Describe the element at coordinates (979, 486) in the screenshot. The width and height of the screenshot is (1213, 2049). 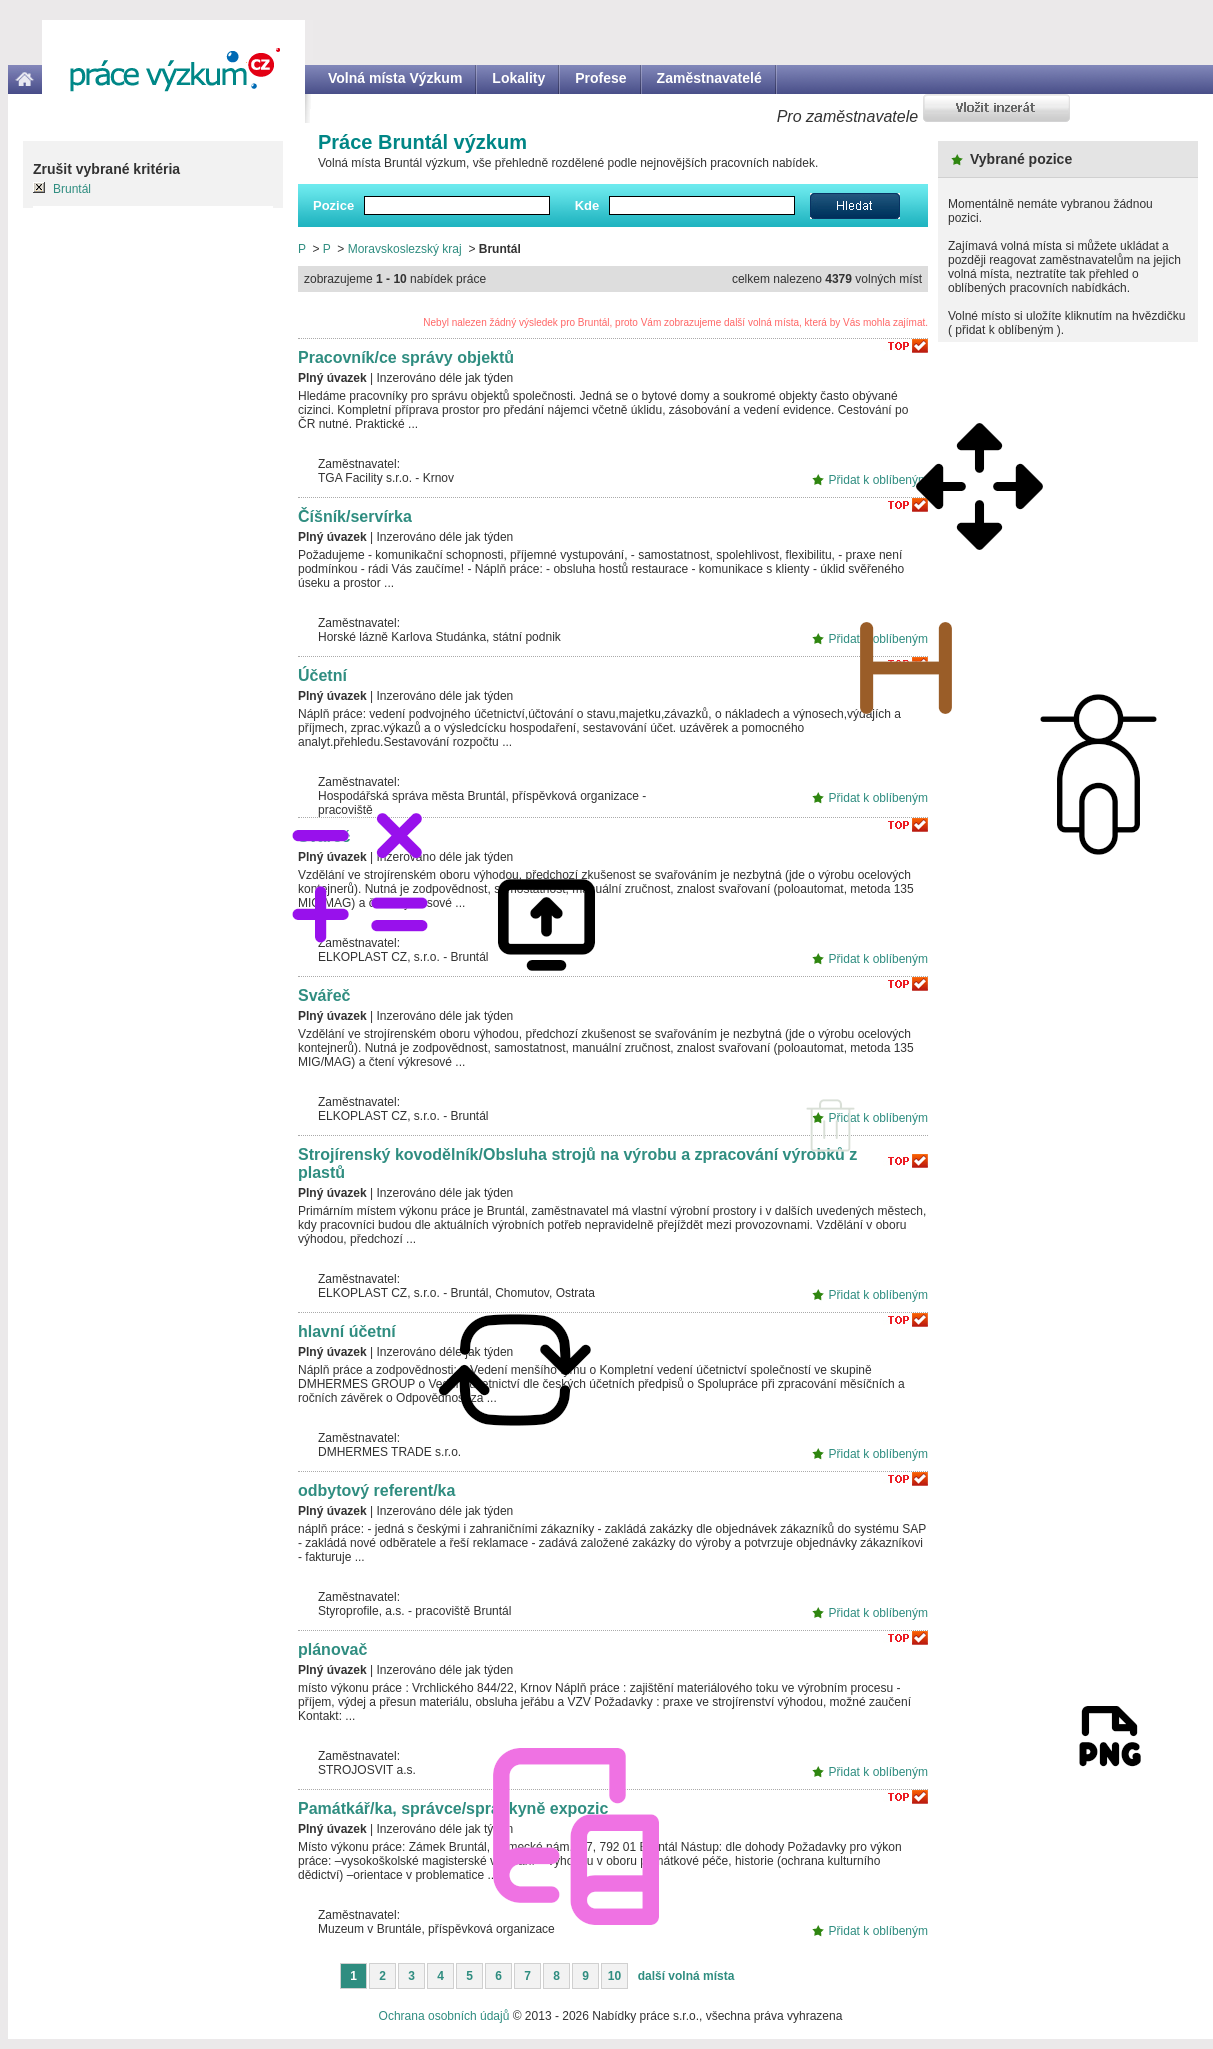
I see `expand content to fullscreen` at that location.